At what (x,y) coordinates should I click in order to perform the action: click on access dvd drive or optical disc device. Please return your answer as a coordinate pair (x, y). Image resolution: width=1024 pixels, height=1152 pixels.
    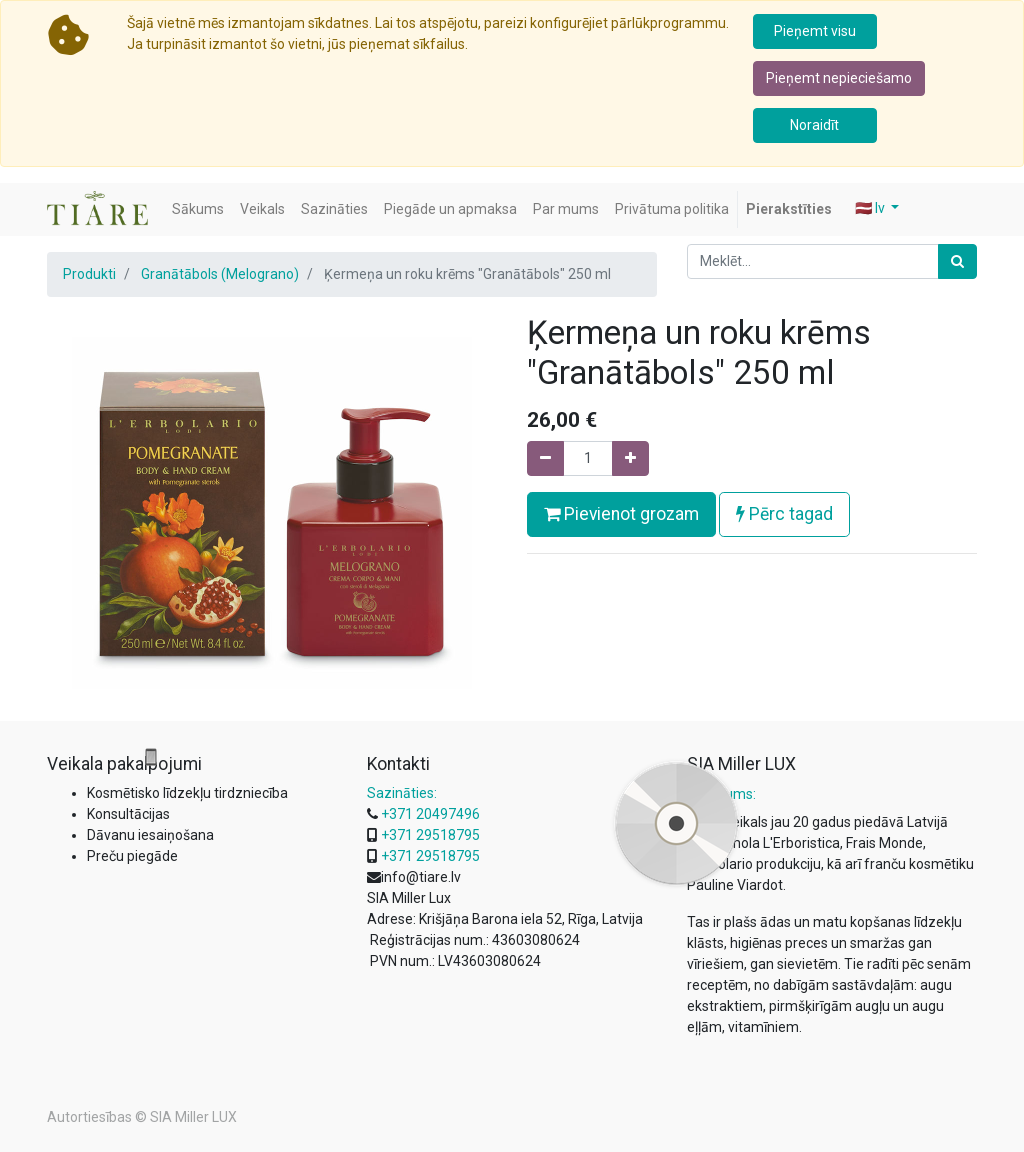
    Looking at the image, I should click on (676, 823).